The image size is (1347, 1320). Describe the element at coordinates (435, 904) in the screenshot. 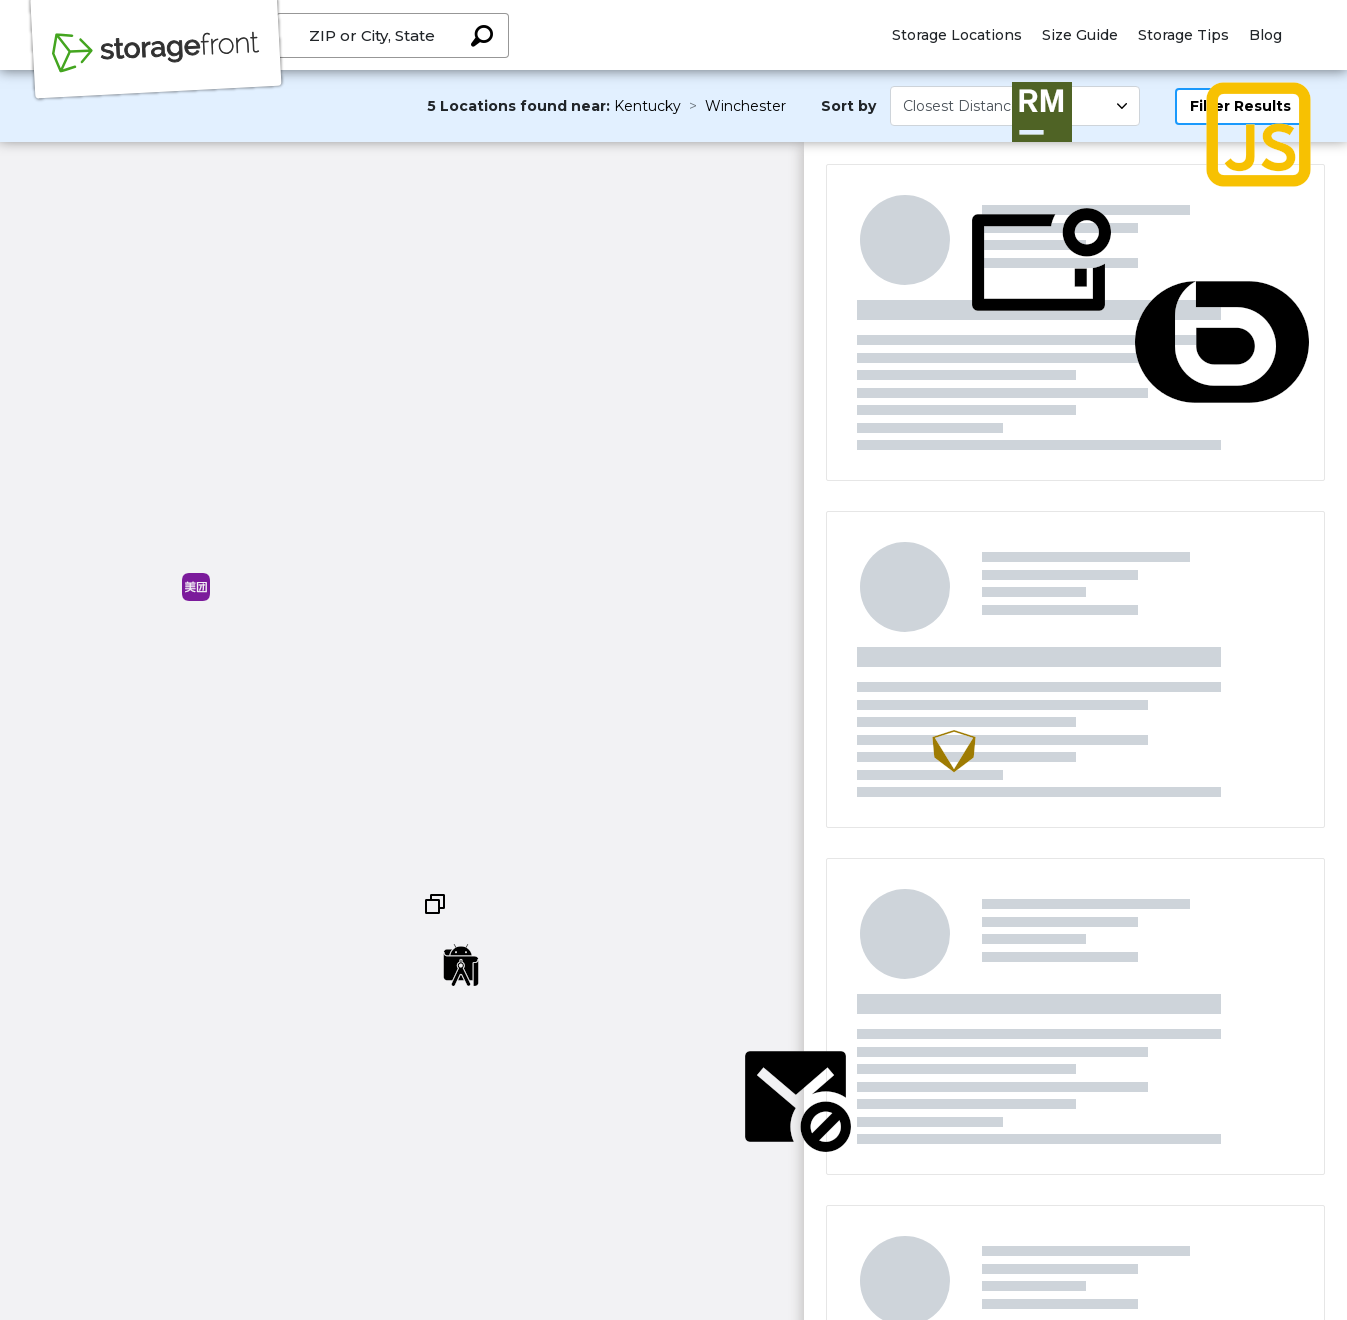

I see `view multiple unchecked items or tasks` at that location.